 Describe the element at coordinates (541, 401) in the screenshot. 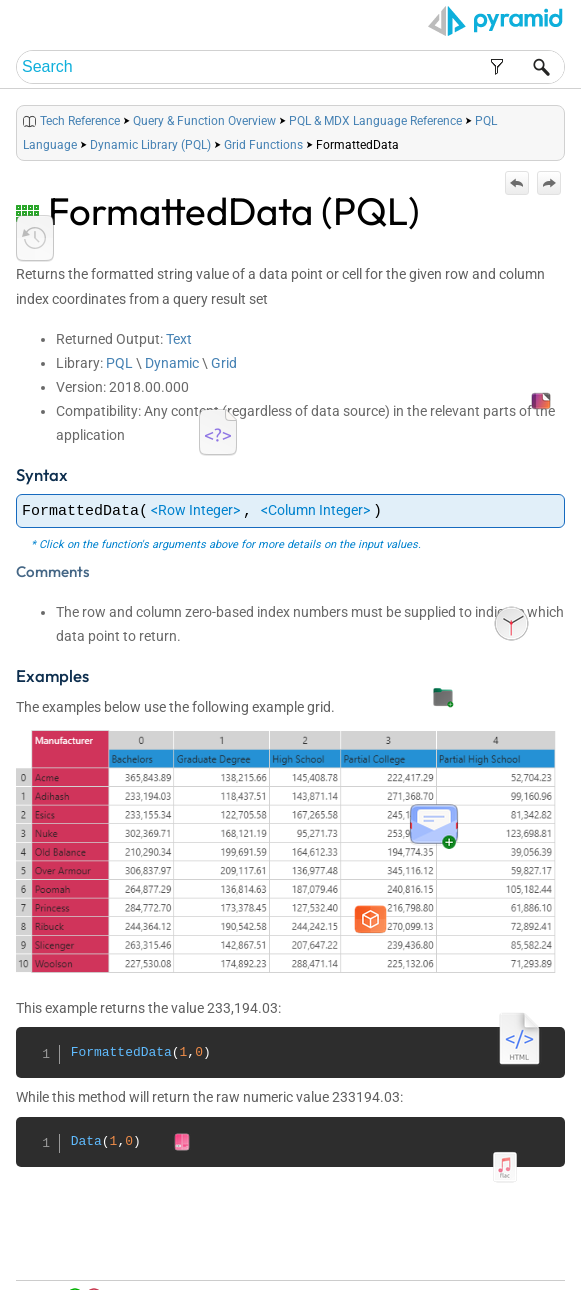

I see `customize desktop theme settings` at that location.